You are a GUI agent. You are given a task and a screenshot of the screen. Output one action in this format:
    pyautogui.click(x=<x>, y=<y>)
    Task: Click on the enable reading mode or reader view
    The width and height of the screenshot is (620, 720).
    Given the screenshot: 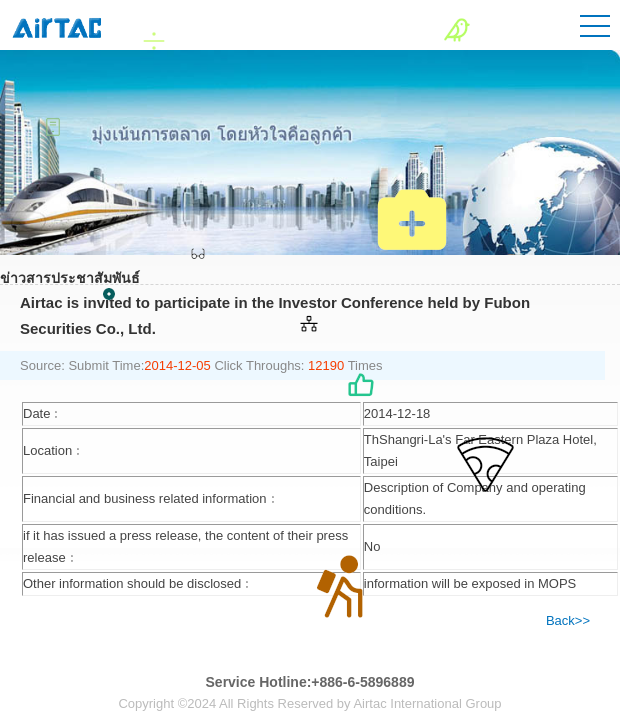 What is the action you would take?
    pyautogui.click(x=198, y=254)
    